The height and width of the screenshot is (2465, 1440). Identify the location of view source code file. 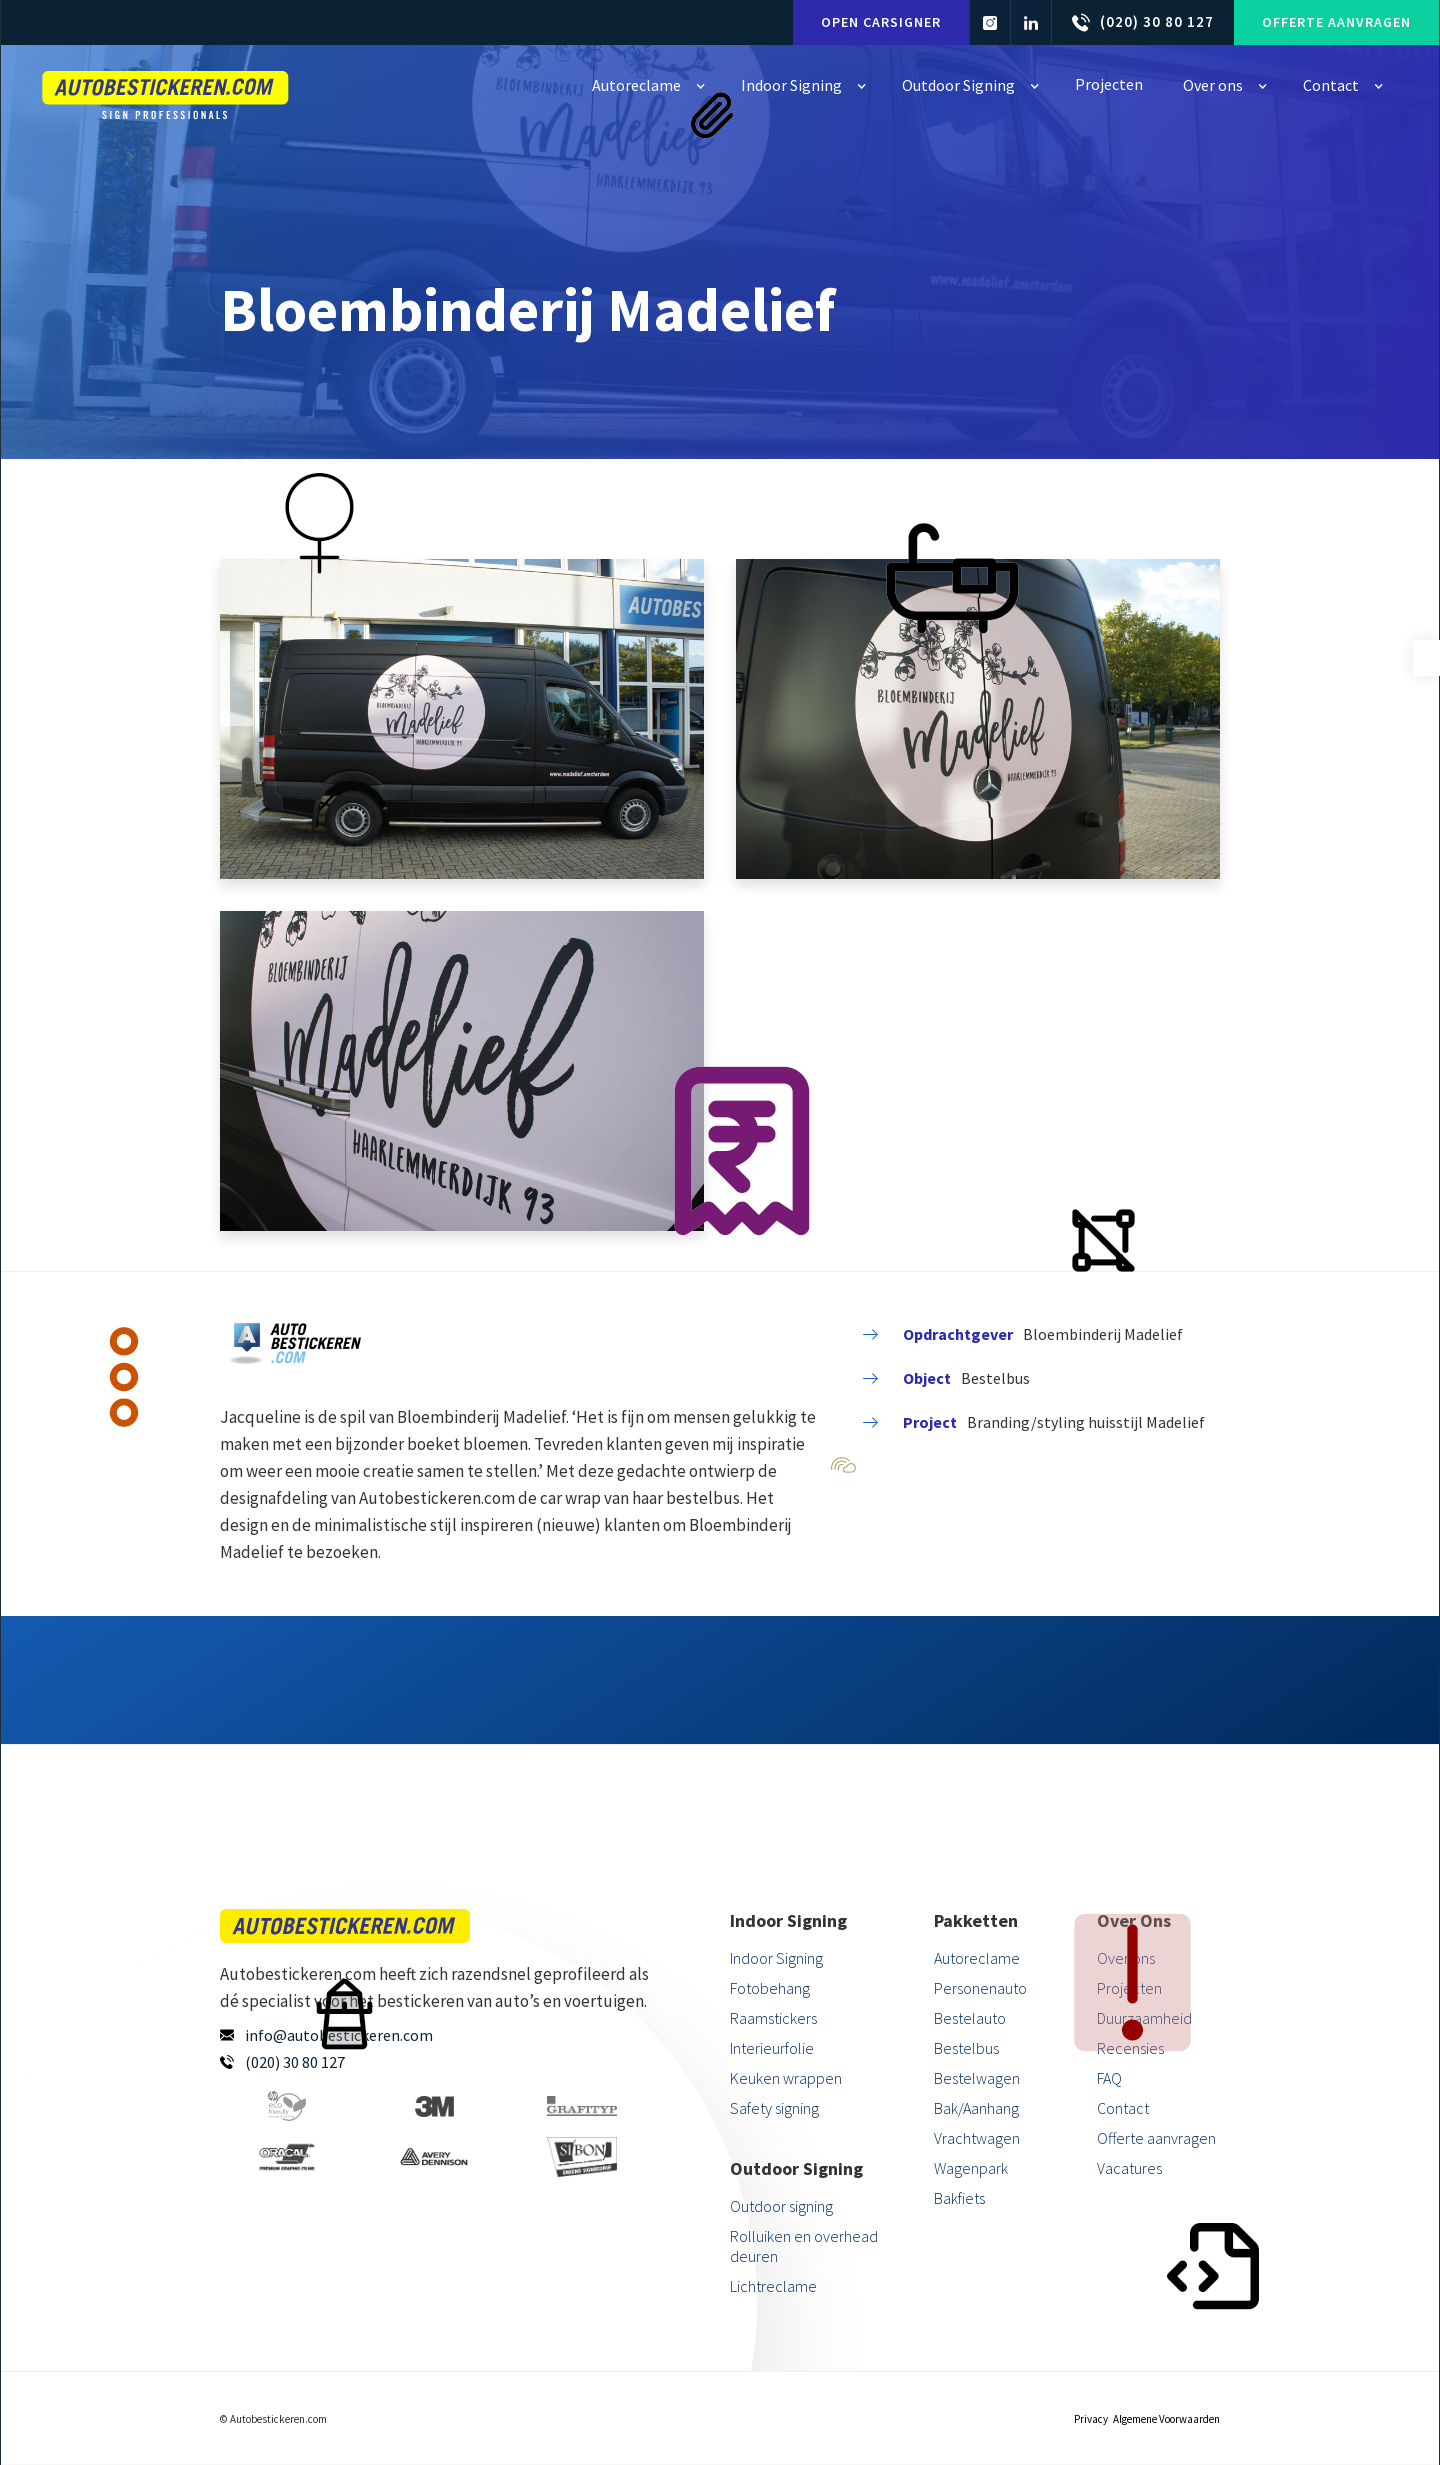
(1213, 2269).